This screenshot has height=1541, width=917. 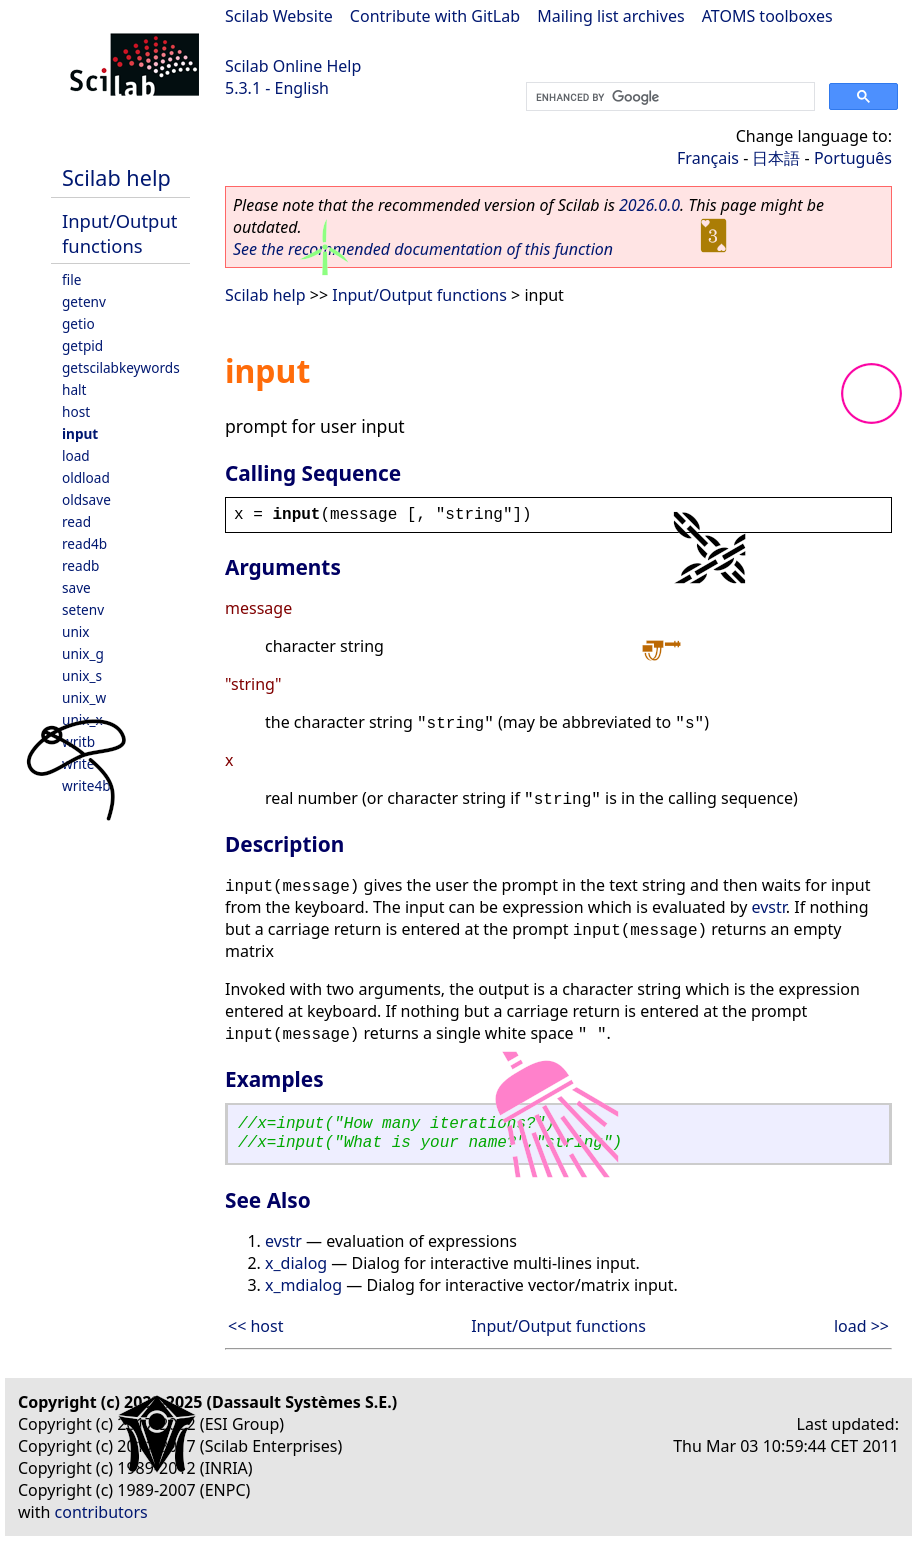 What do you see at coordinates (555, 1114) in the screenshot?
I see `indicates bathroom or shower facilities available` at bounding box center [555, 1114].